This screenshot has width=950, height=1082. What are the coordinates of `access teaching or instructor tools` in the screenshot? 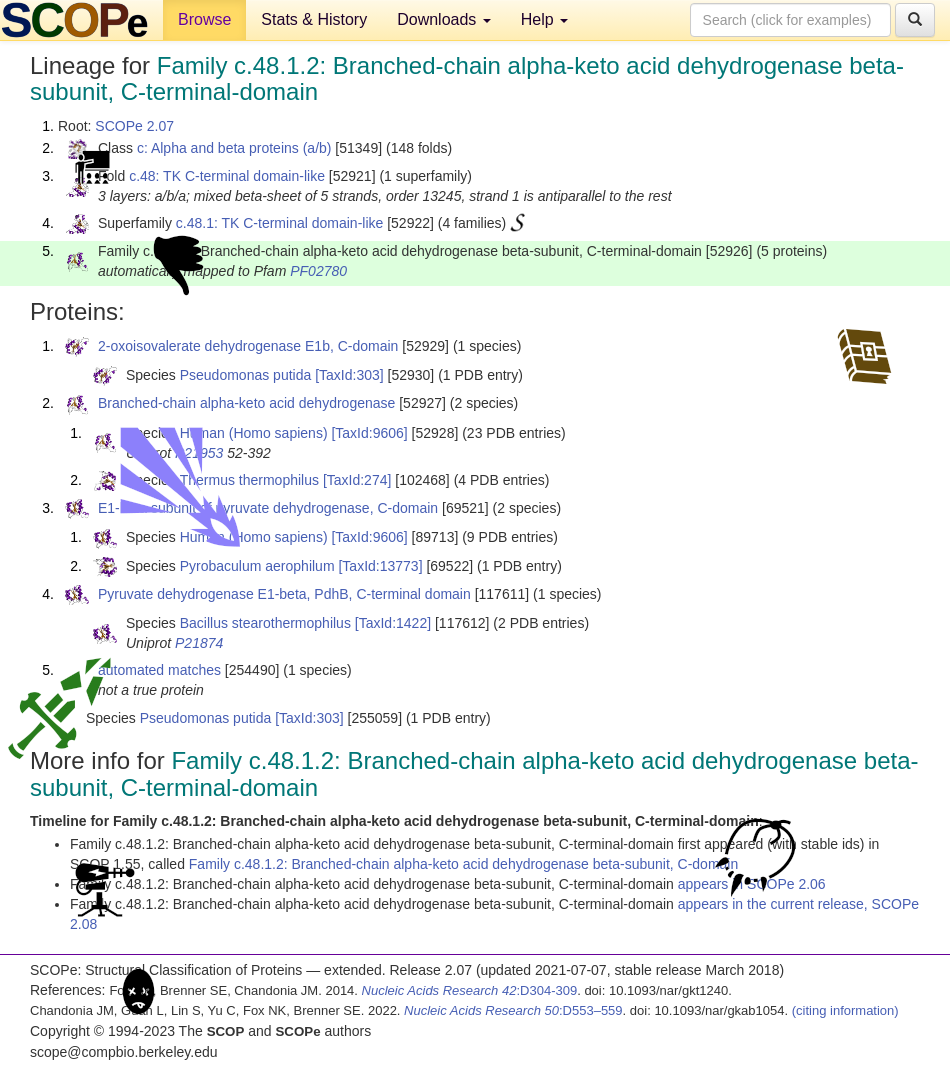 It's located at (92, 166).